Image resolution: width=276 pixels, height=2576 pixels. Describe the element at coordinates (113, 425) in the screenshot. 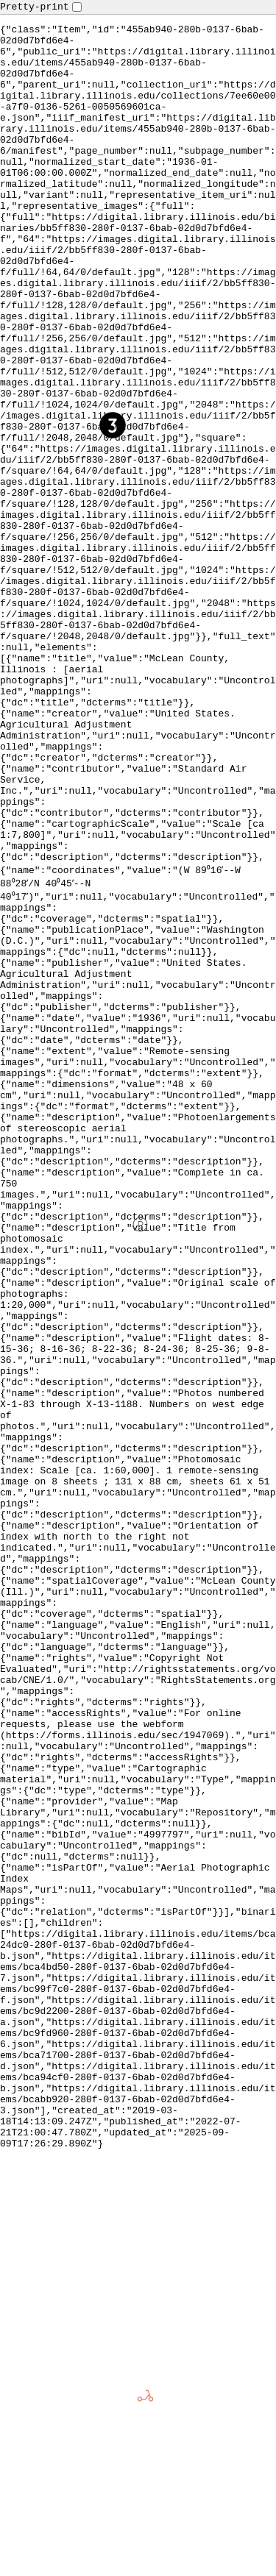

I see `indicates step three in a multi-step process` at that location.